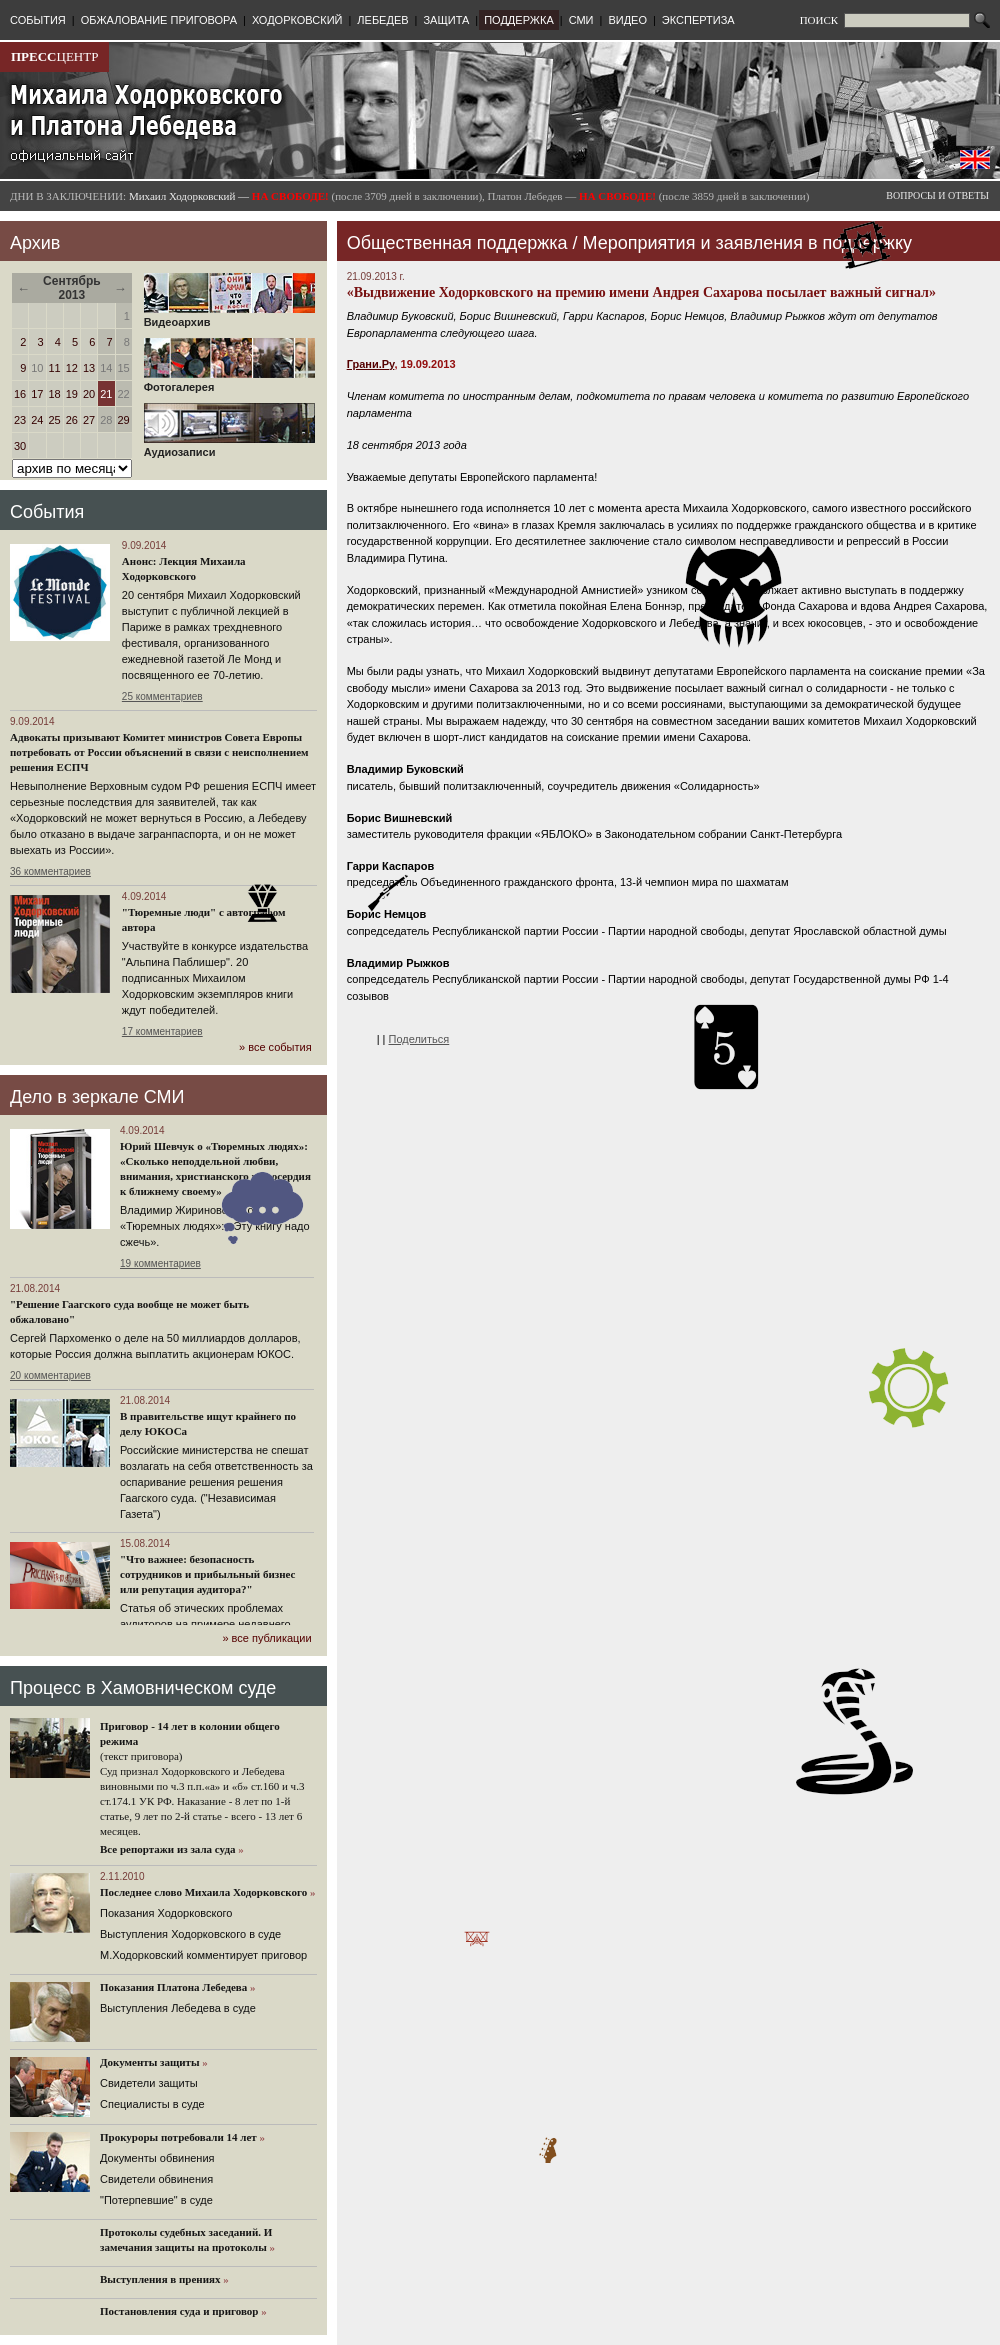 The width and height of the screenshot is (1000, 2345). I want to click on indicates thinking or processing in progress, so click(262, 1206).